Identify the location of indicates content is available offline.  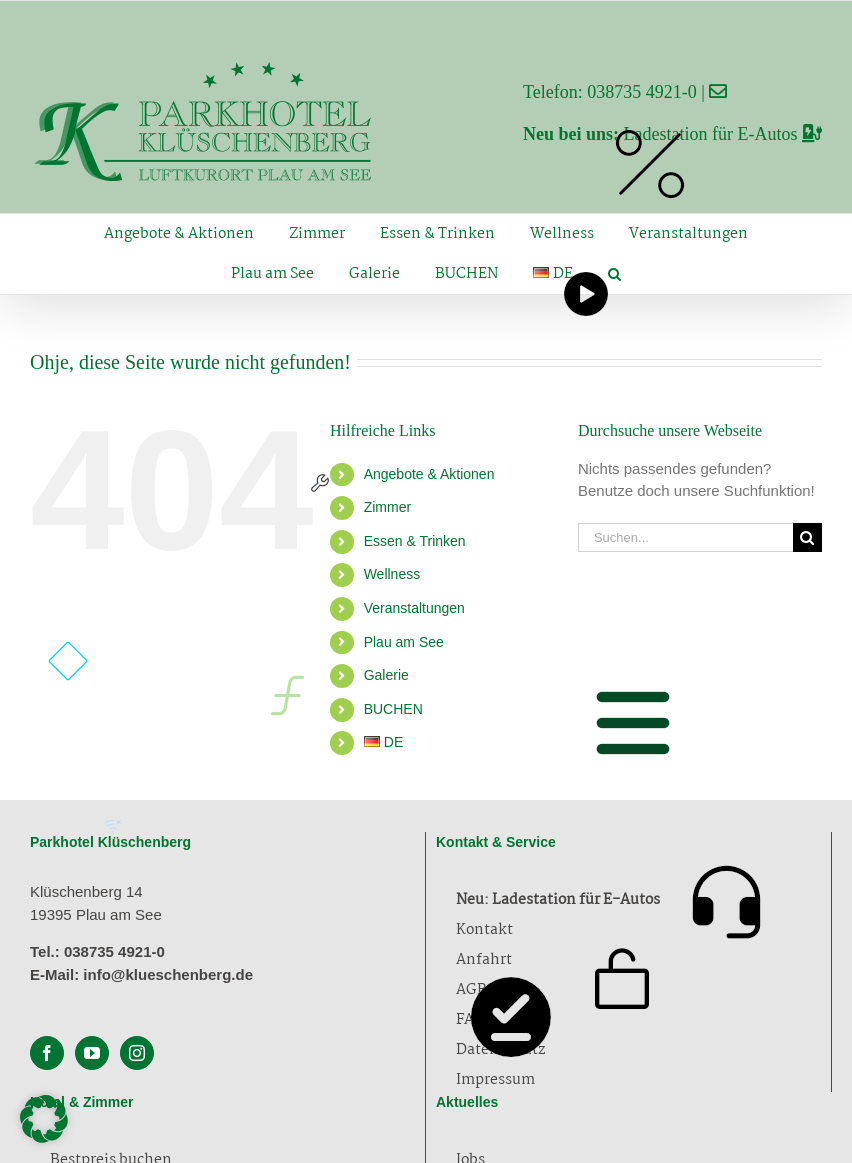
(511, 1017).